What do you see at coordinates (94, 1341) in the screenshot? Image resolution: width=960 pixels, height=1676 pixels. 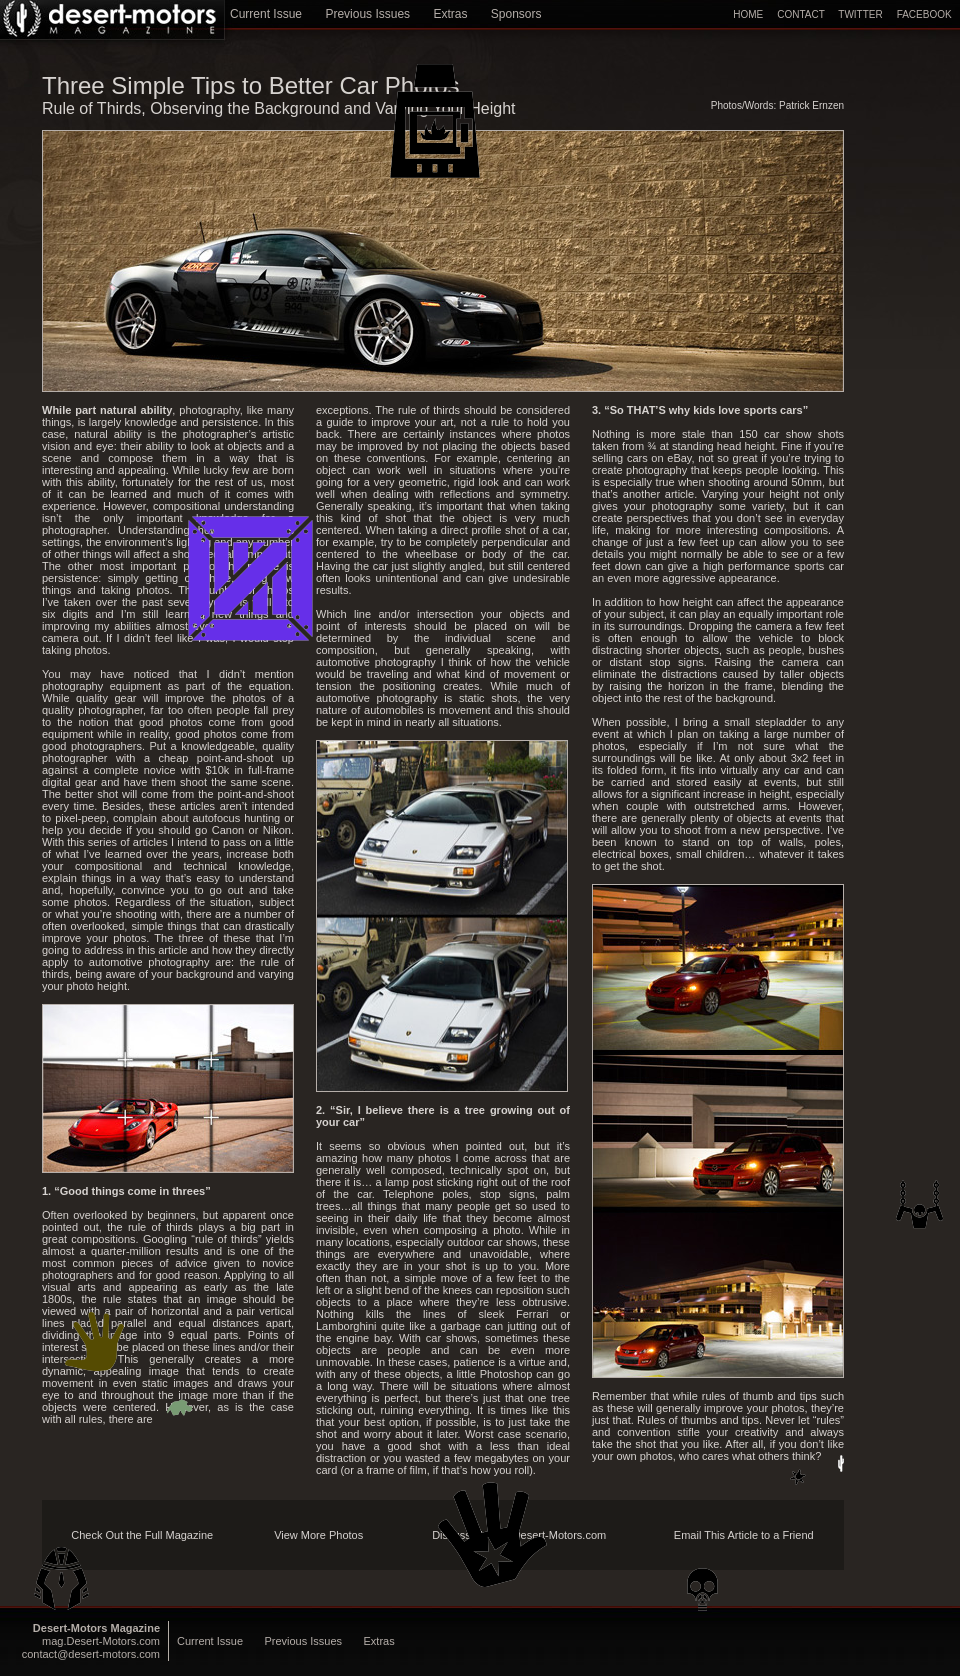 I see `tap to interact or grab an object` at bounding box center [94, 1341].